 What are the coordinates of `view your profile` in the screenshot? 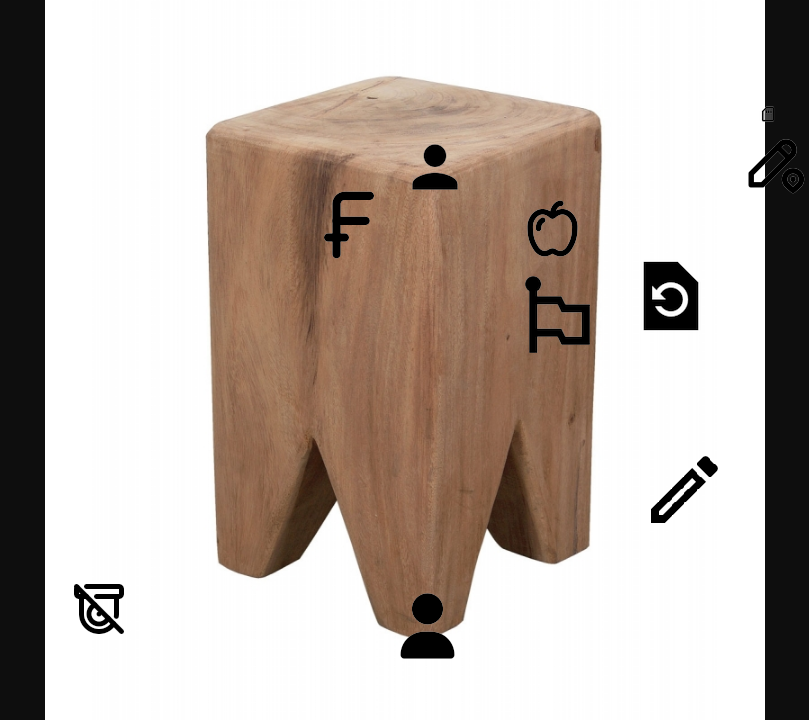 It's located at (435, 167).